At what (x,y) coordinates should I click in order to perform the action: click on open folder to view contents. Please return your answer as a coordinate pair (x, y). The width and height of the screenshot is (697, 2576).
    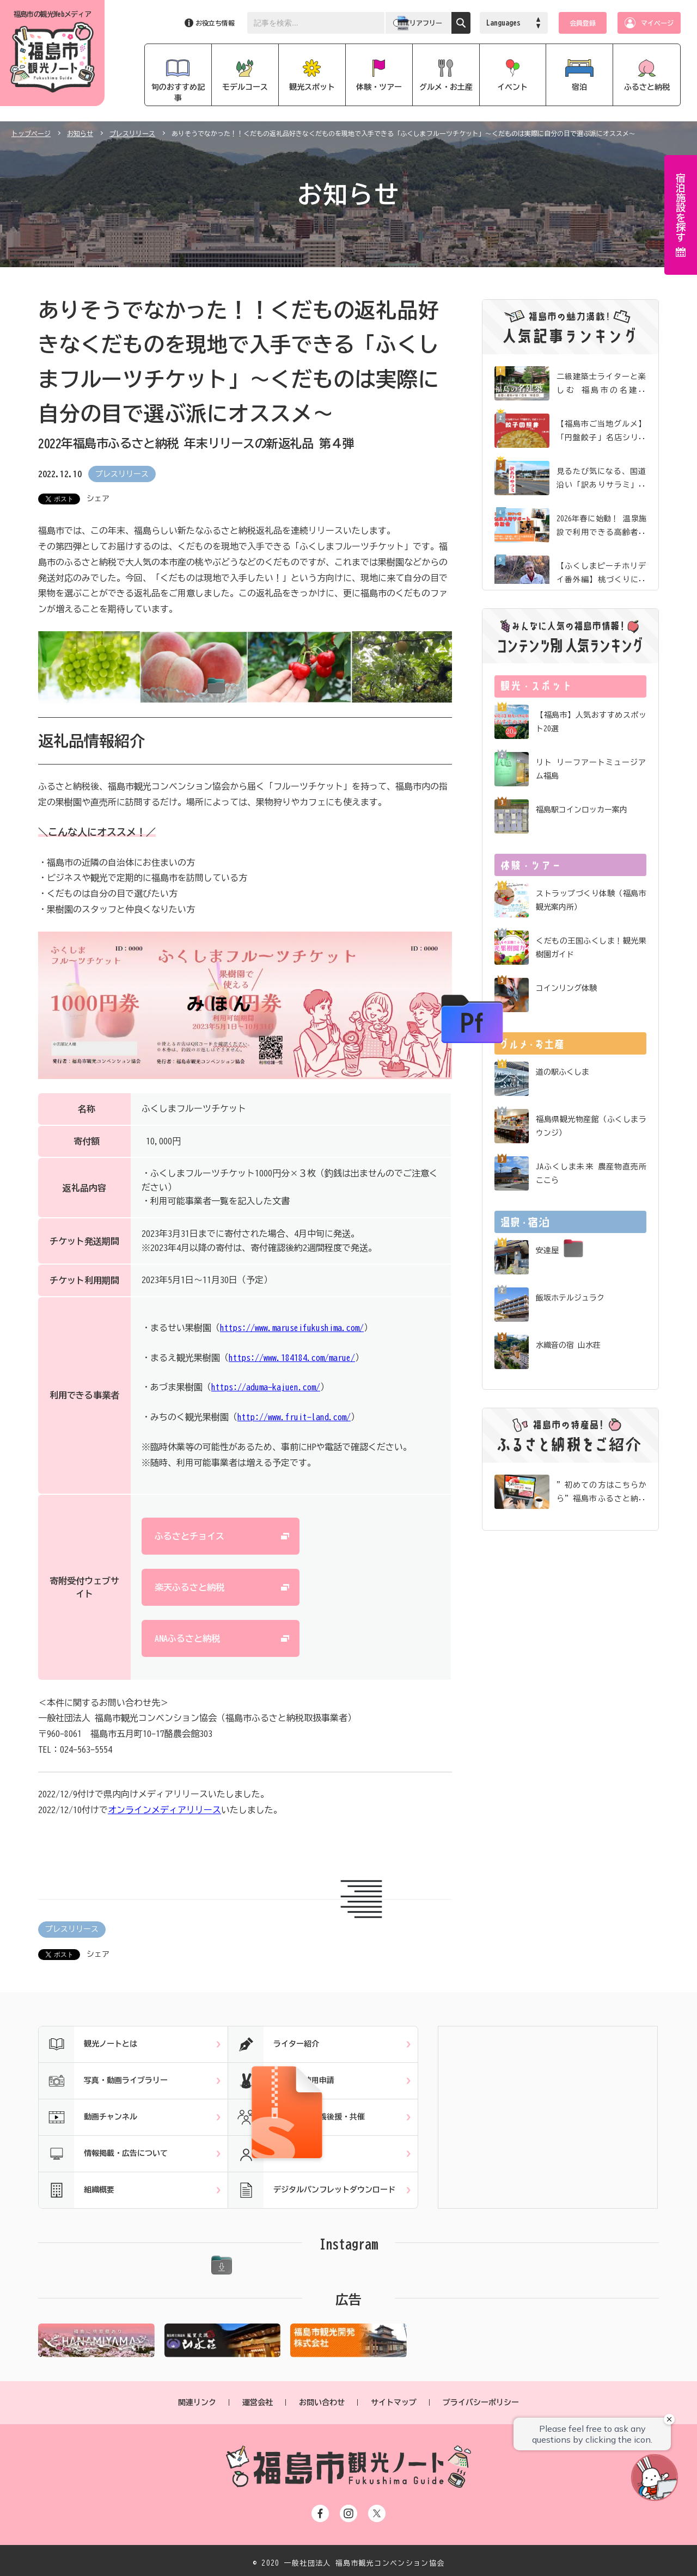
    Looking at the image, I should click on (573, 1248).